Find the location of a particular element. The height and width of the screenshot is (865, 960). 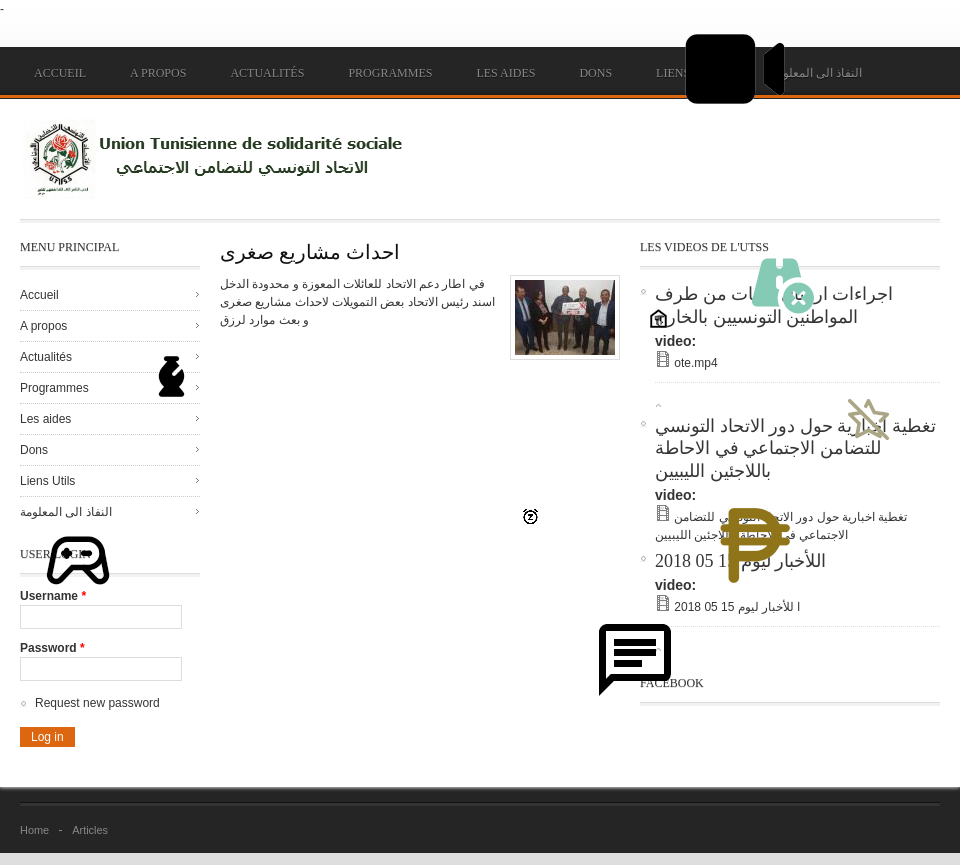

access gaming features or settings is located at coordinates (78, 559).